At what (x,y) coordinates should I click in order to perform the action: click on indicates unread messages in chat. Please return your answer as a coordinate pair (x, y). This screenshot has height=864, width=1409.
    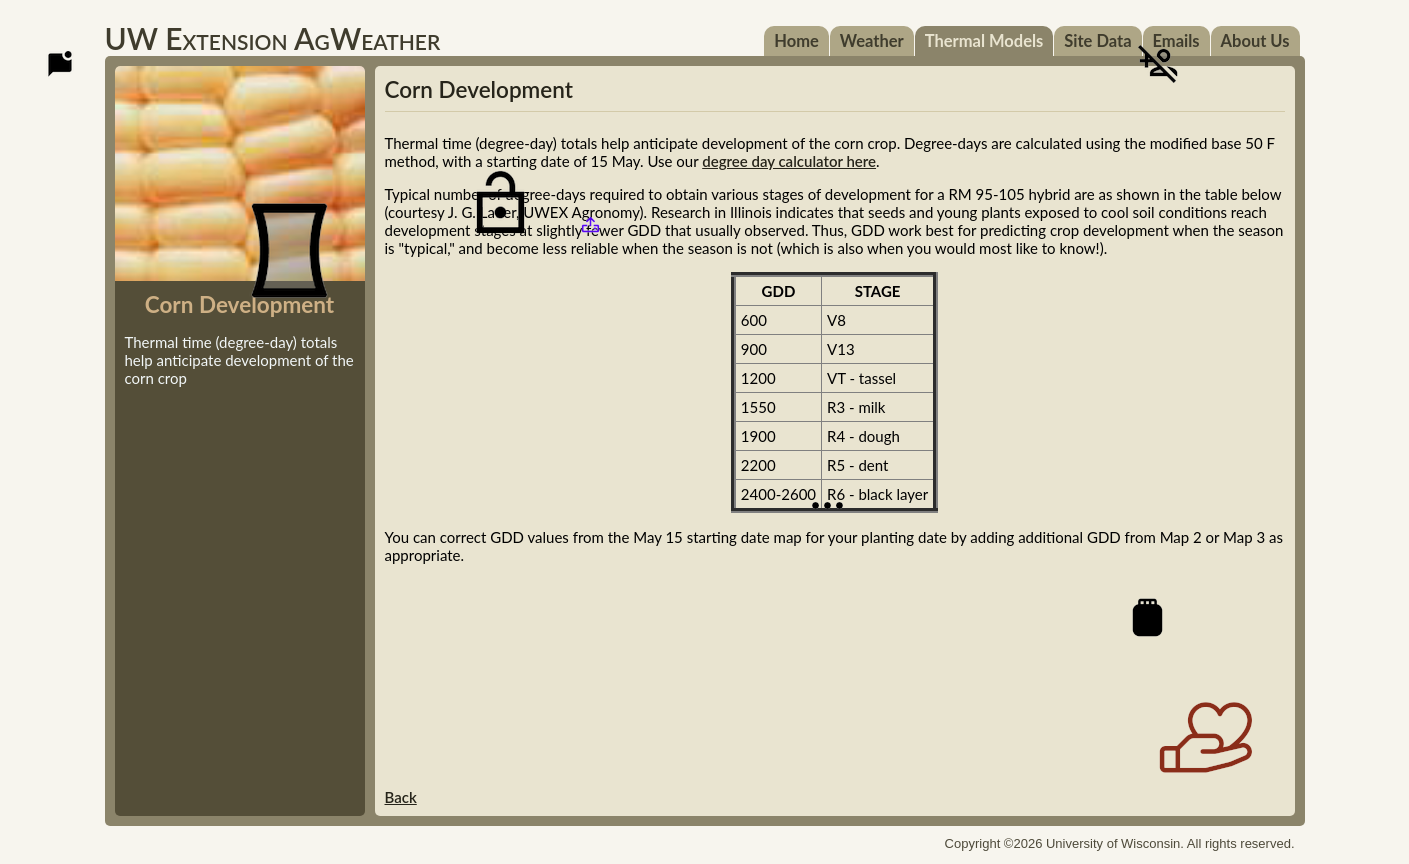
    Looking at the image, I should click on (60, 65).